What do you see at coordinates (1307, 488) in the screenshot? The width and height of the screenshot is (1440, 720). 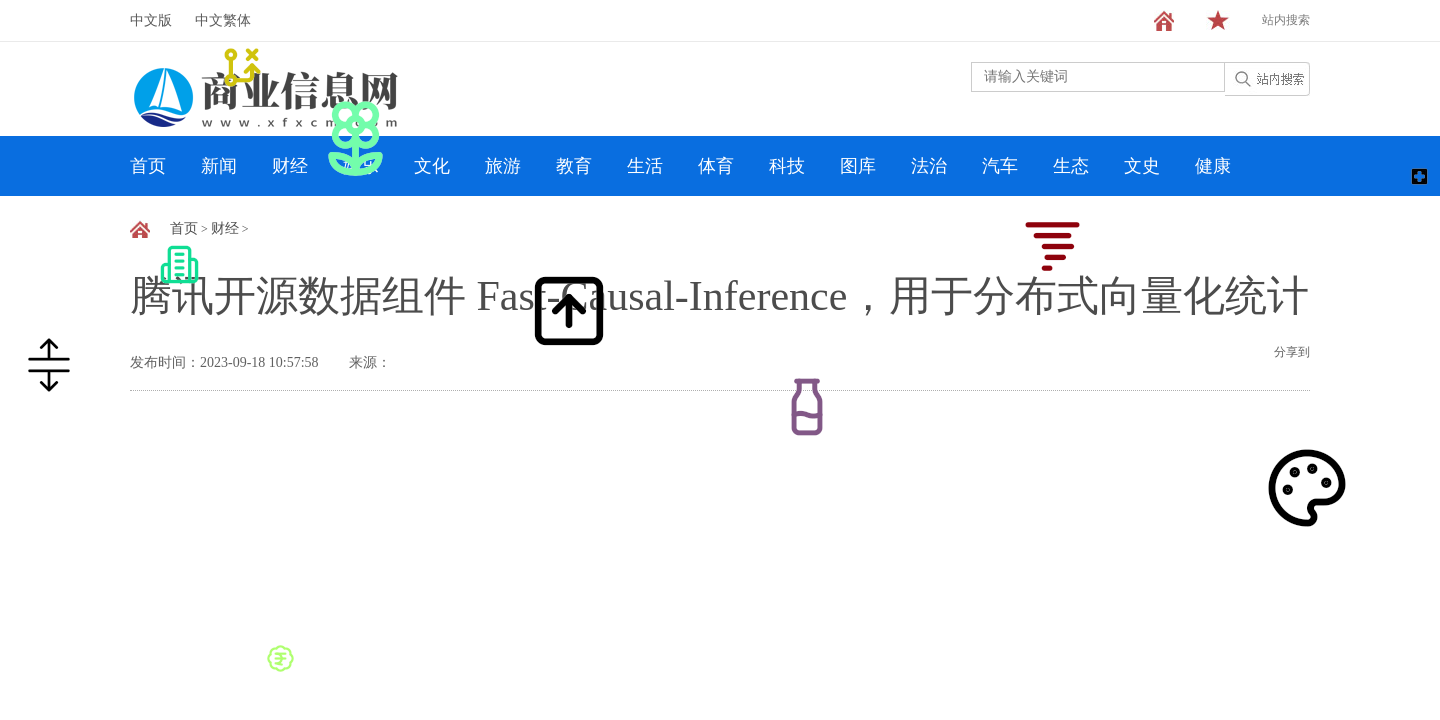 I see `access color or theme settings` at bounding box center [1307, 488].